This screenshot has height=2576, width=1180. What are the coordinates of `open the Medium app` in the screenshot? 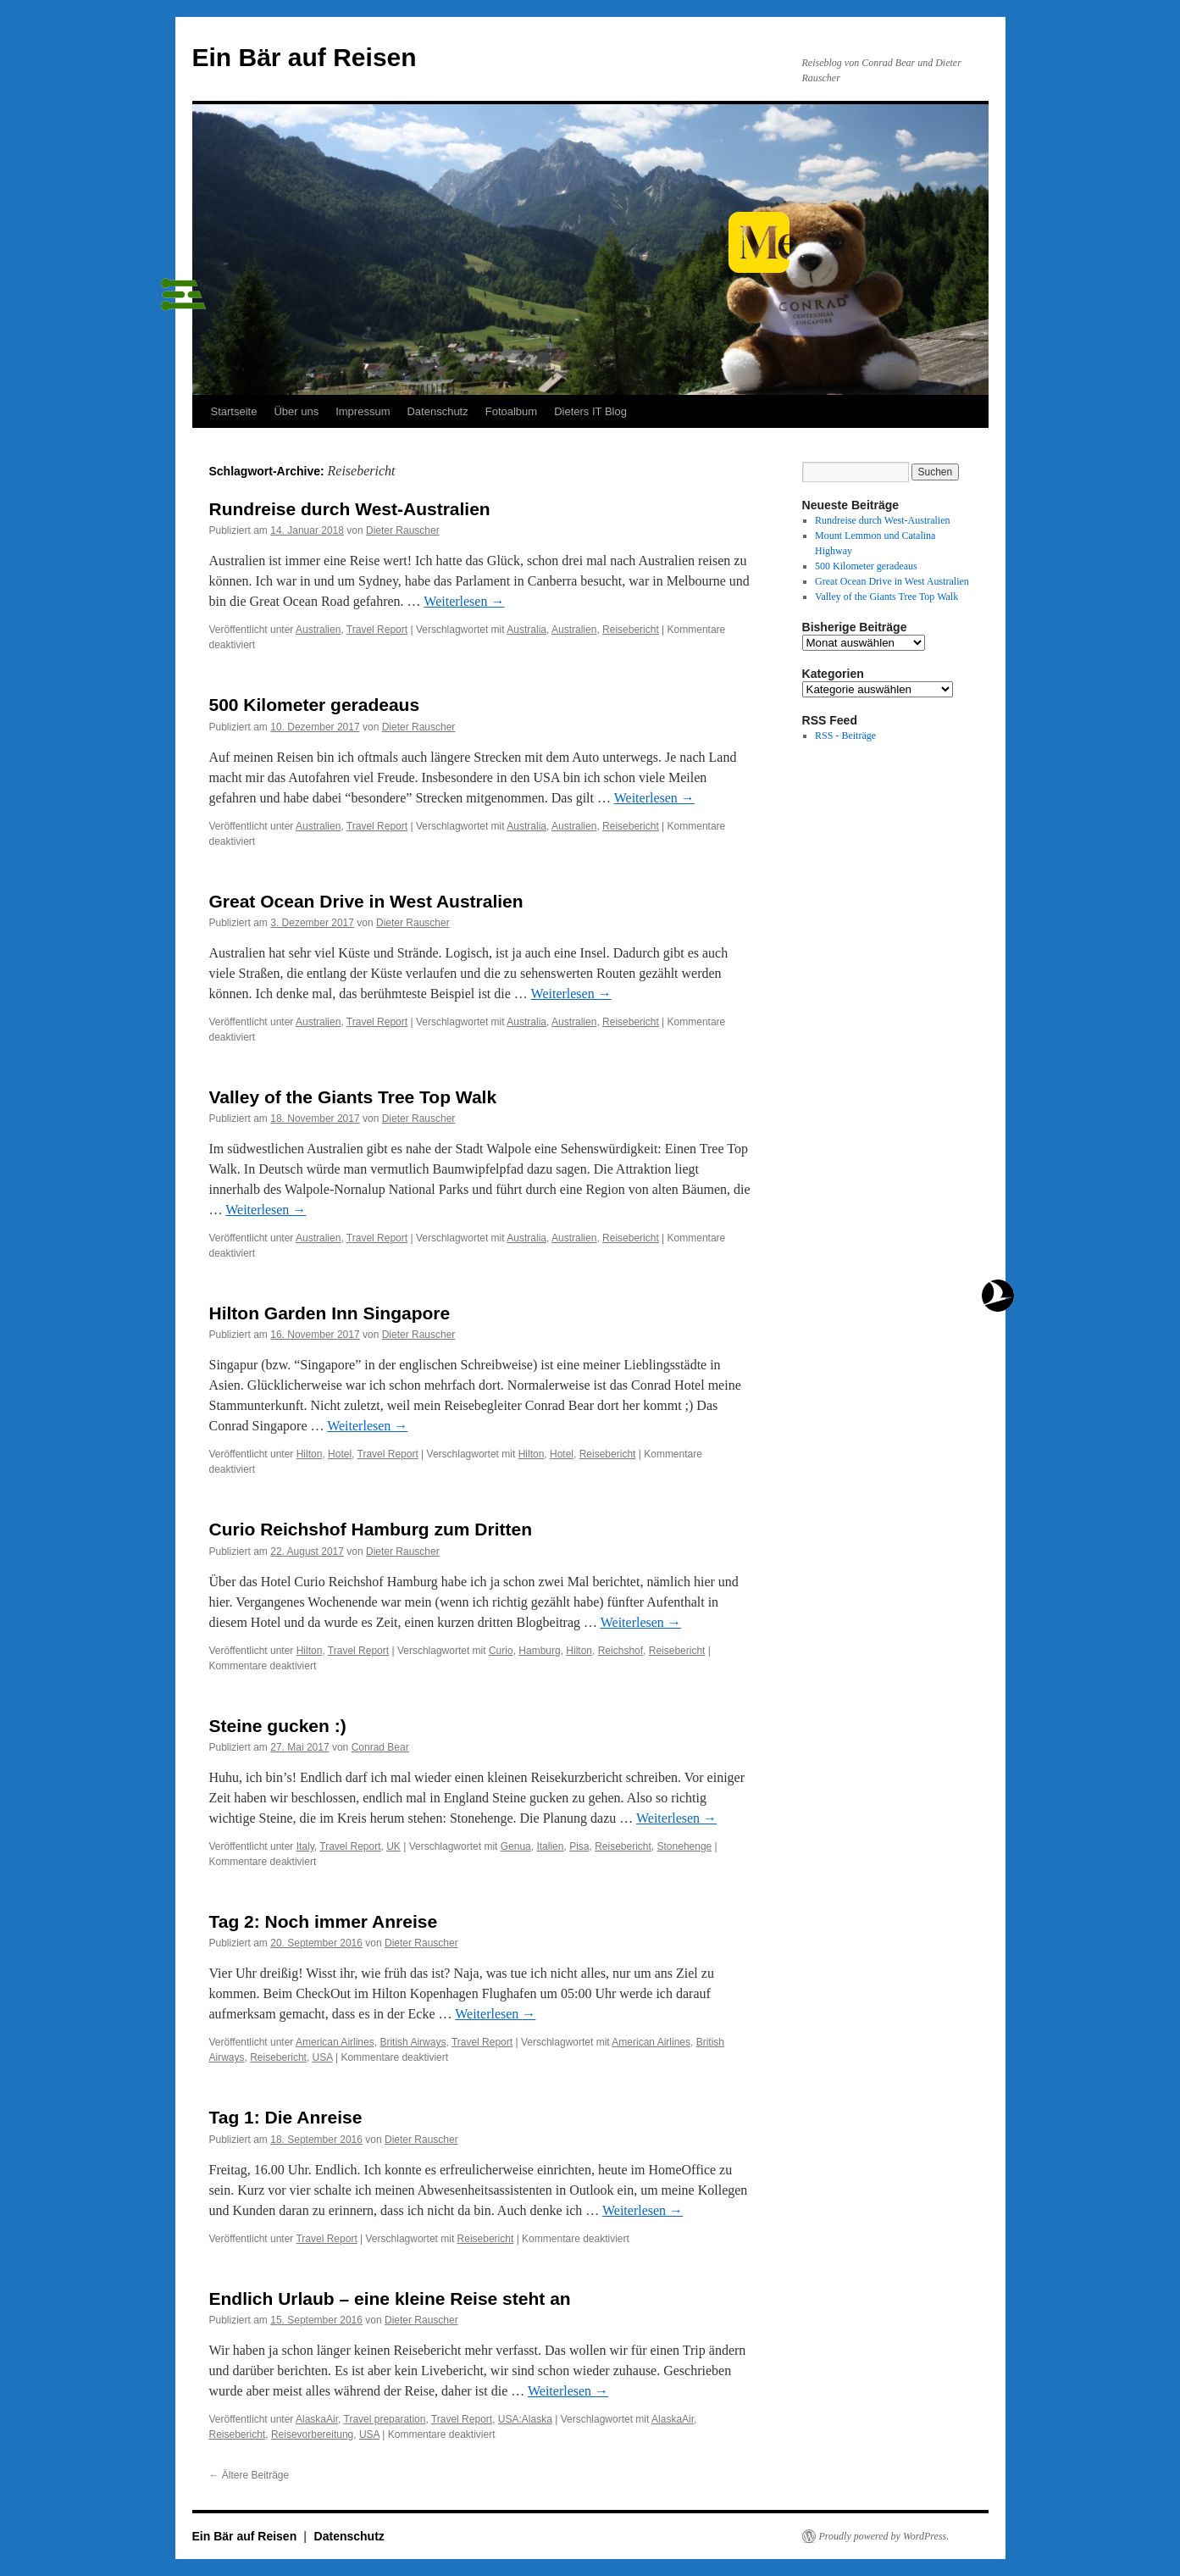 It's located at (759, 242).